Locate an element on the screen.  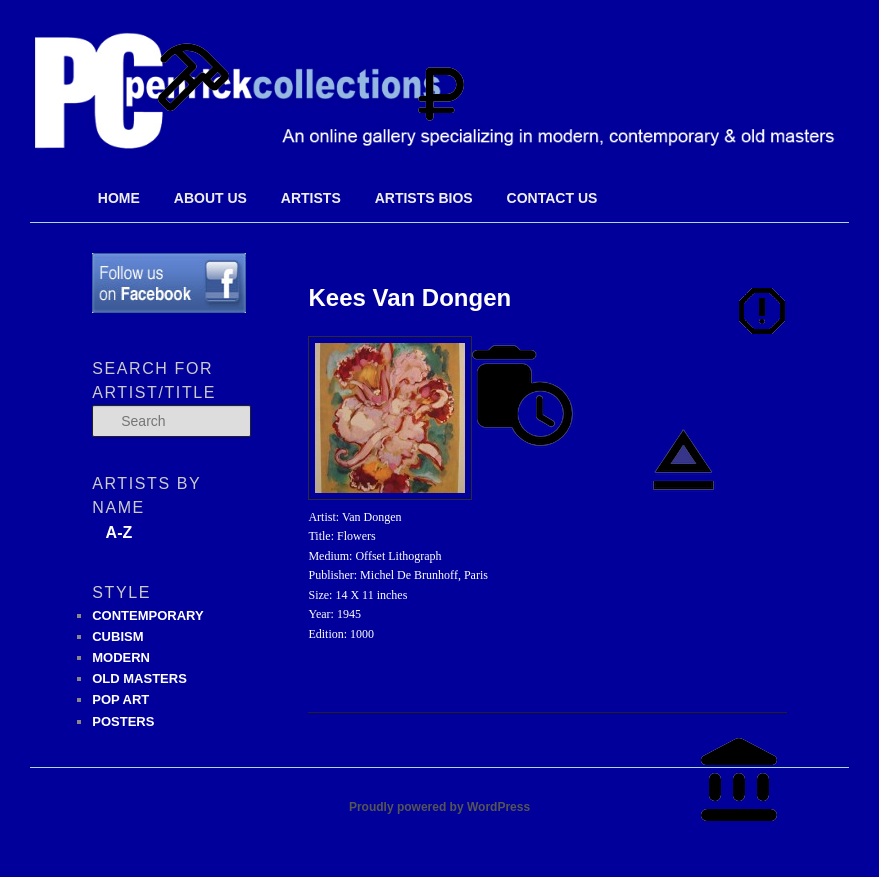
eject removable media or disc is located at coordinates (683, 459).